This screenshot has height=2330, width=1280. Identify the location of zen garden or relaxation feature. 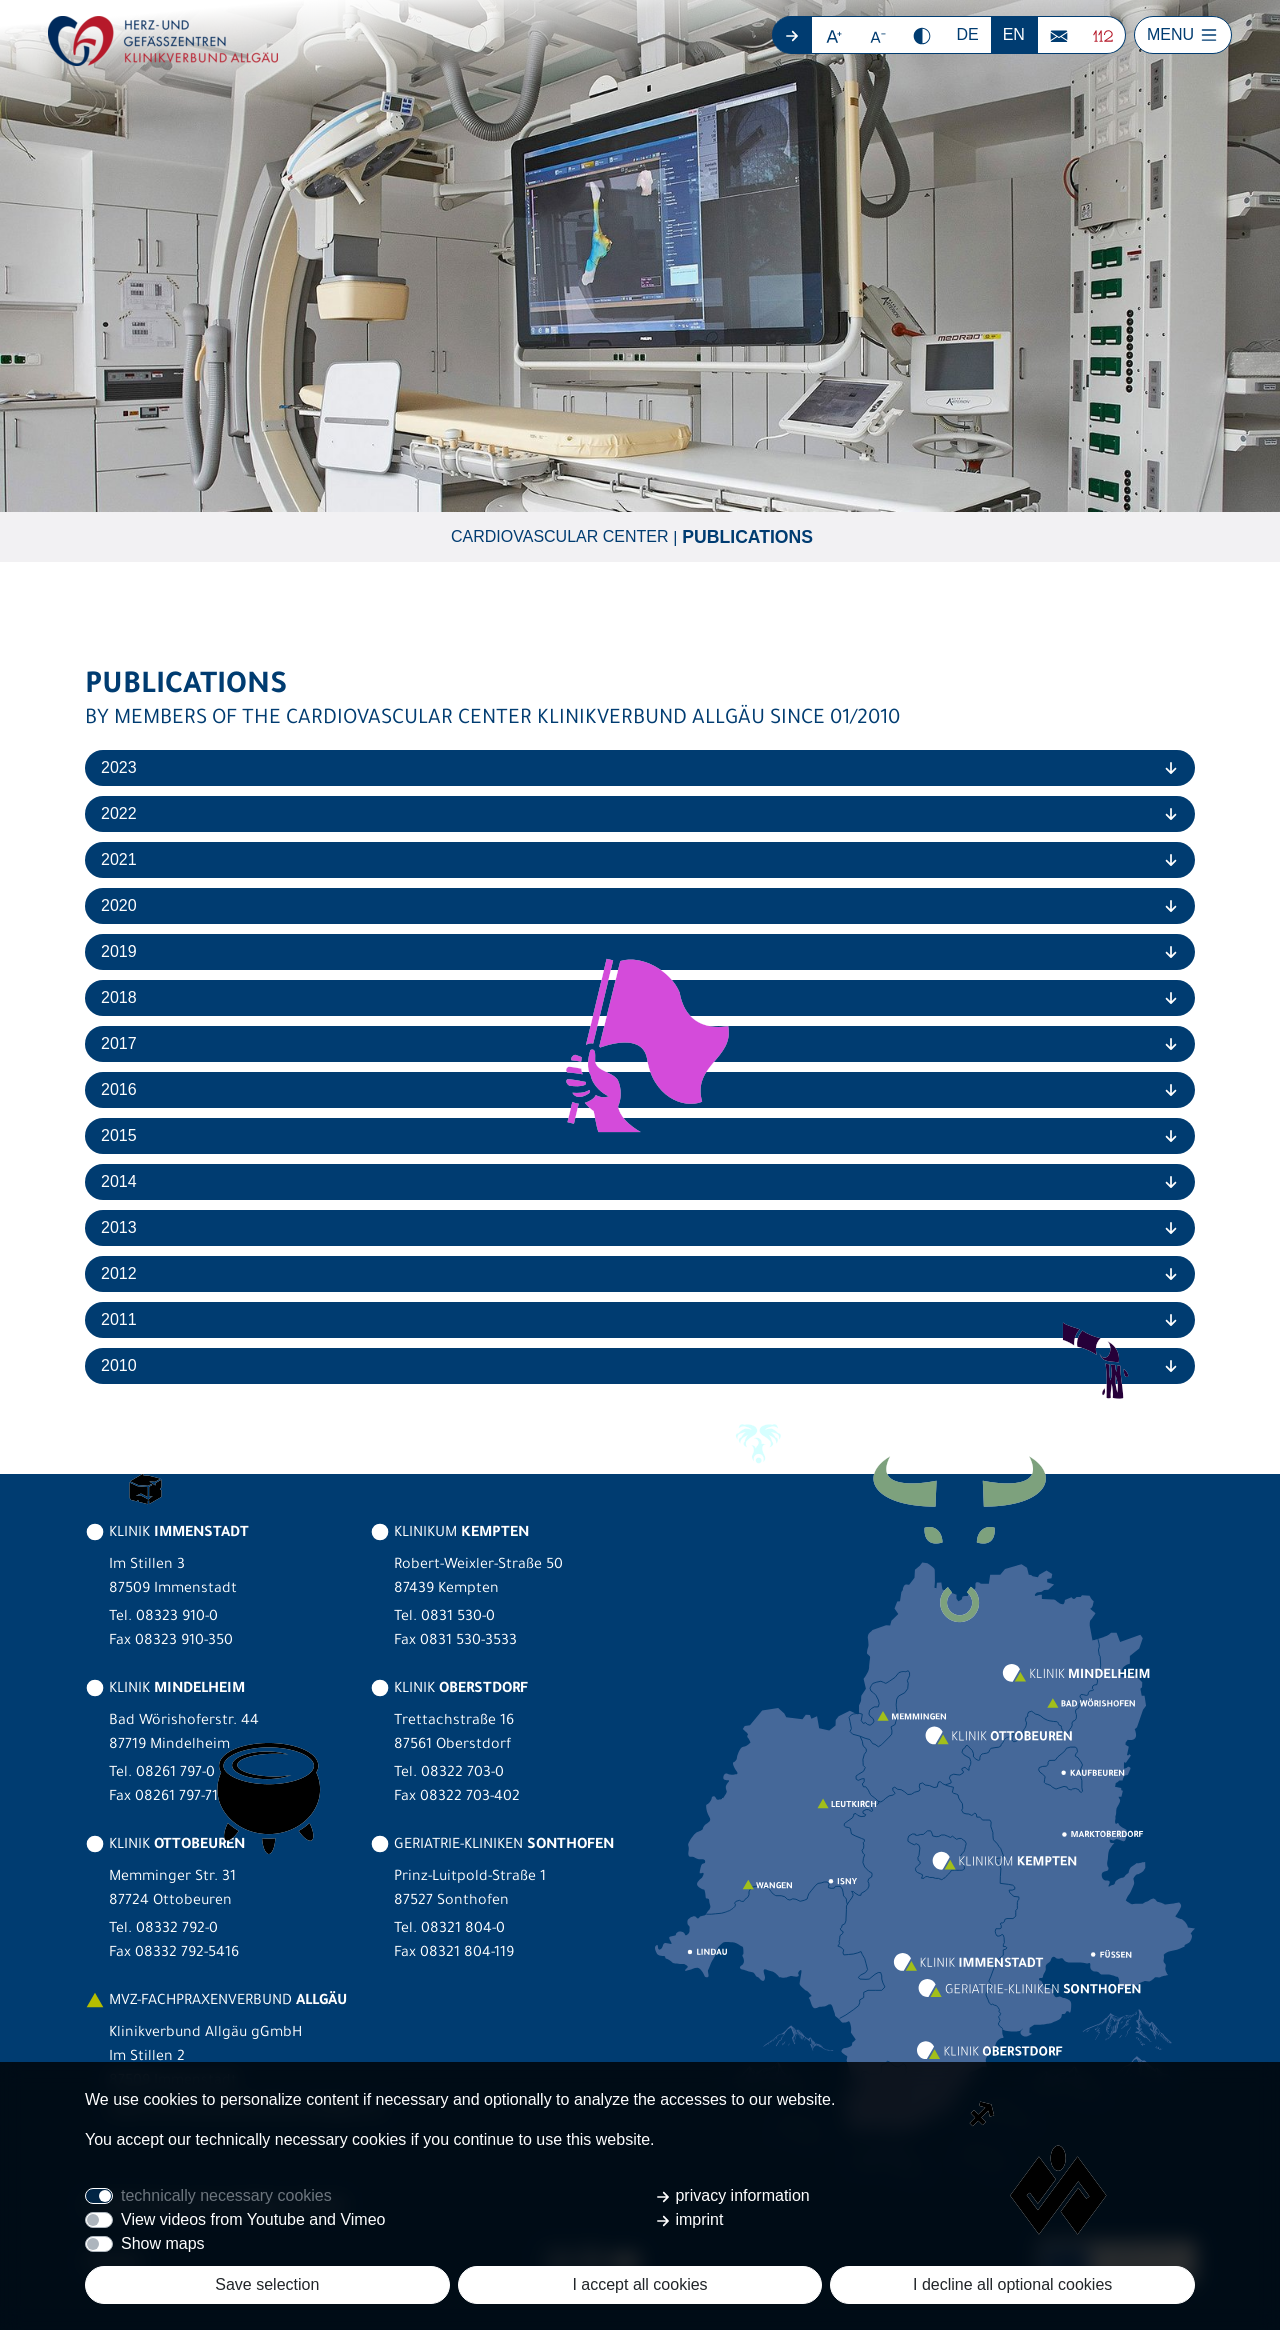
(1102, 1360).